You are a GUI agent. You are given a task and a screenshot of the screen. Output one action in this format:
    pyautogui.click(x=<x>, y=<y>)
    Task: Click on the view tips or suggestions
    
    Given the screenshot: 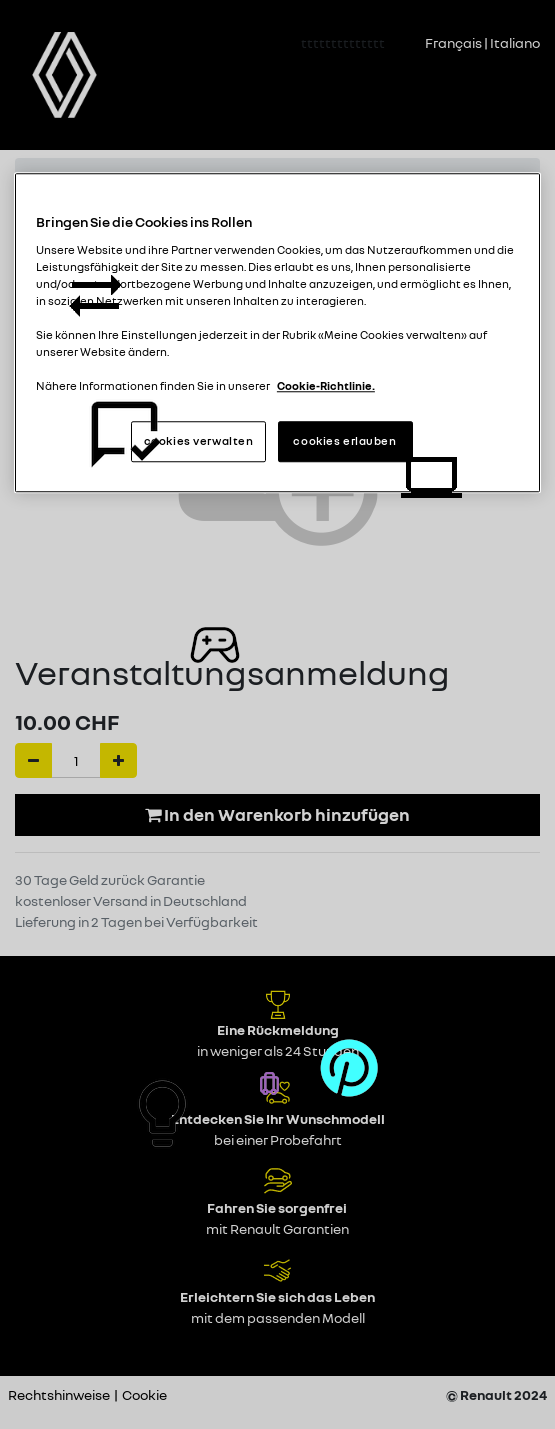 What is the action you would take?
    pyautogui.click(x=162, y=1113)
    